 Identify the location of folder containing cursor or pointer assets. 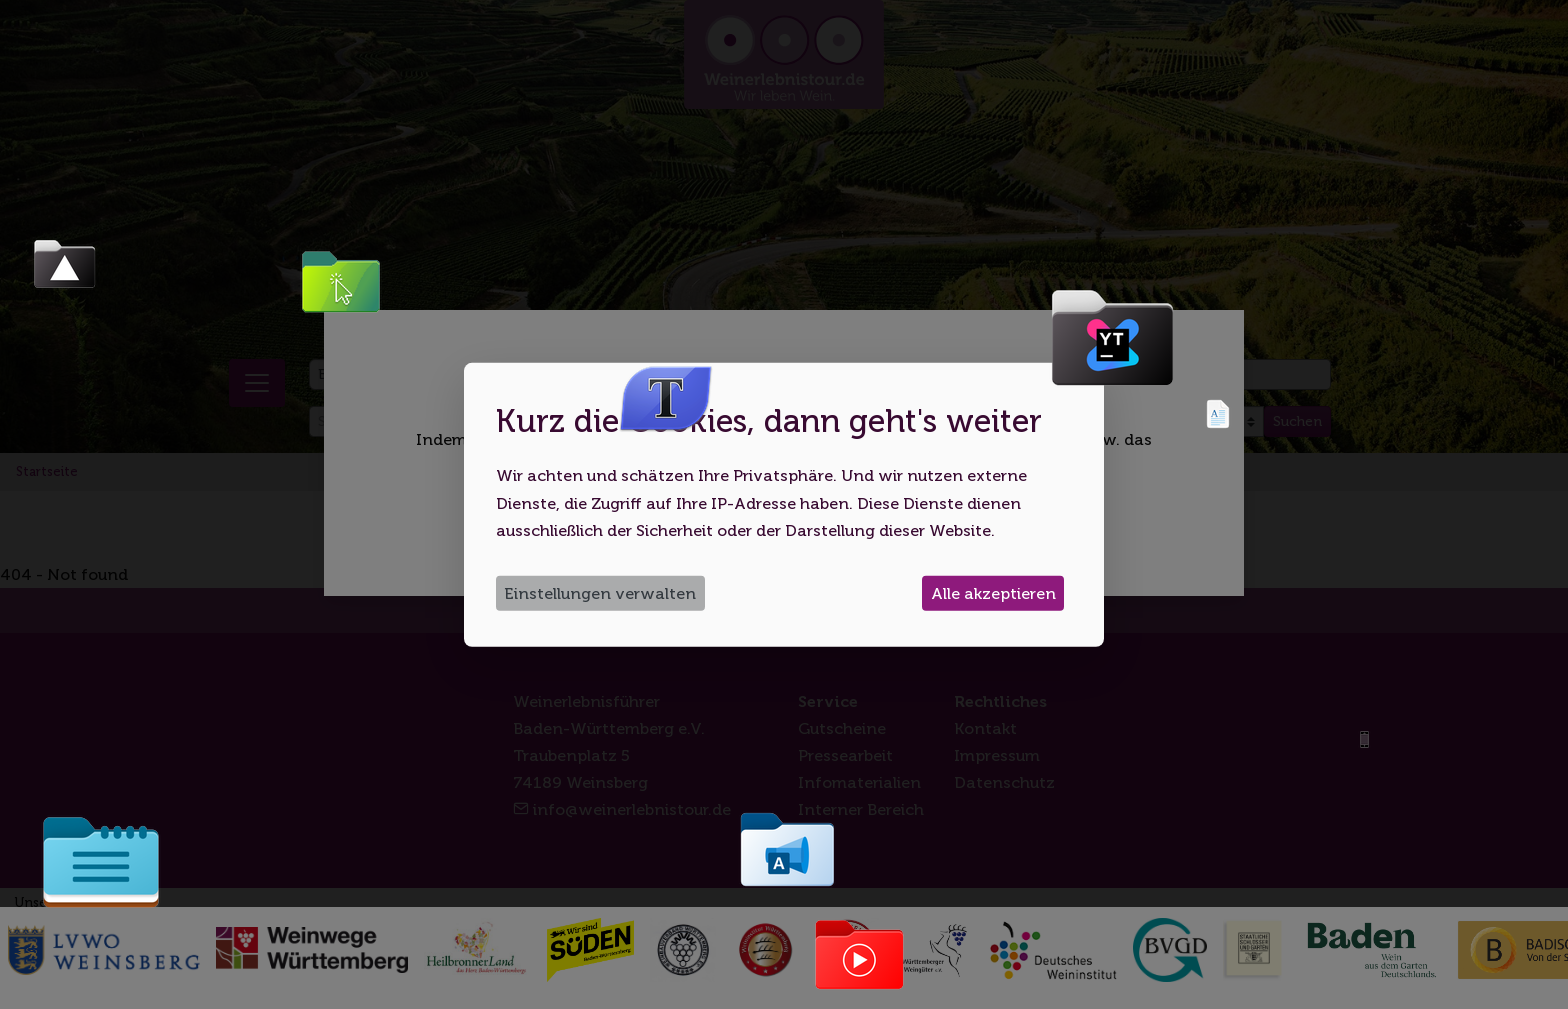
(341, 284).